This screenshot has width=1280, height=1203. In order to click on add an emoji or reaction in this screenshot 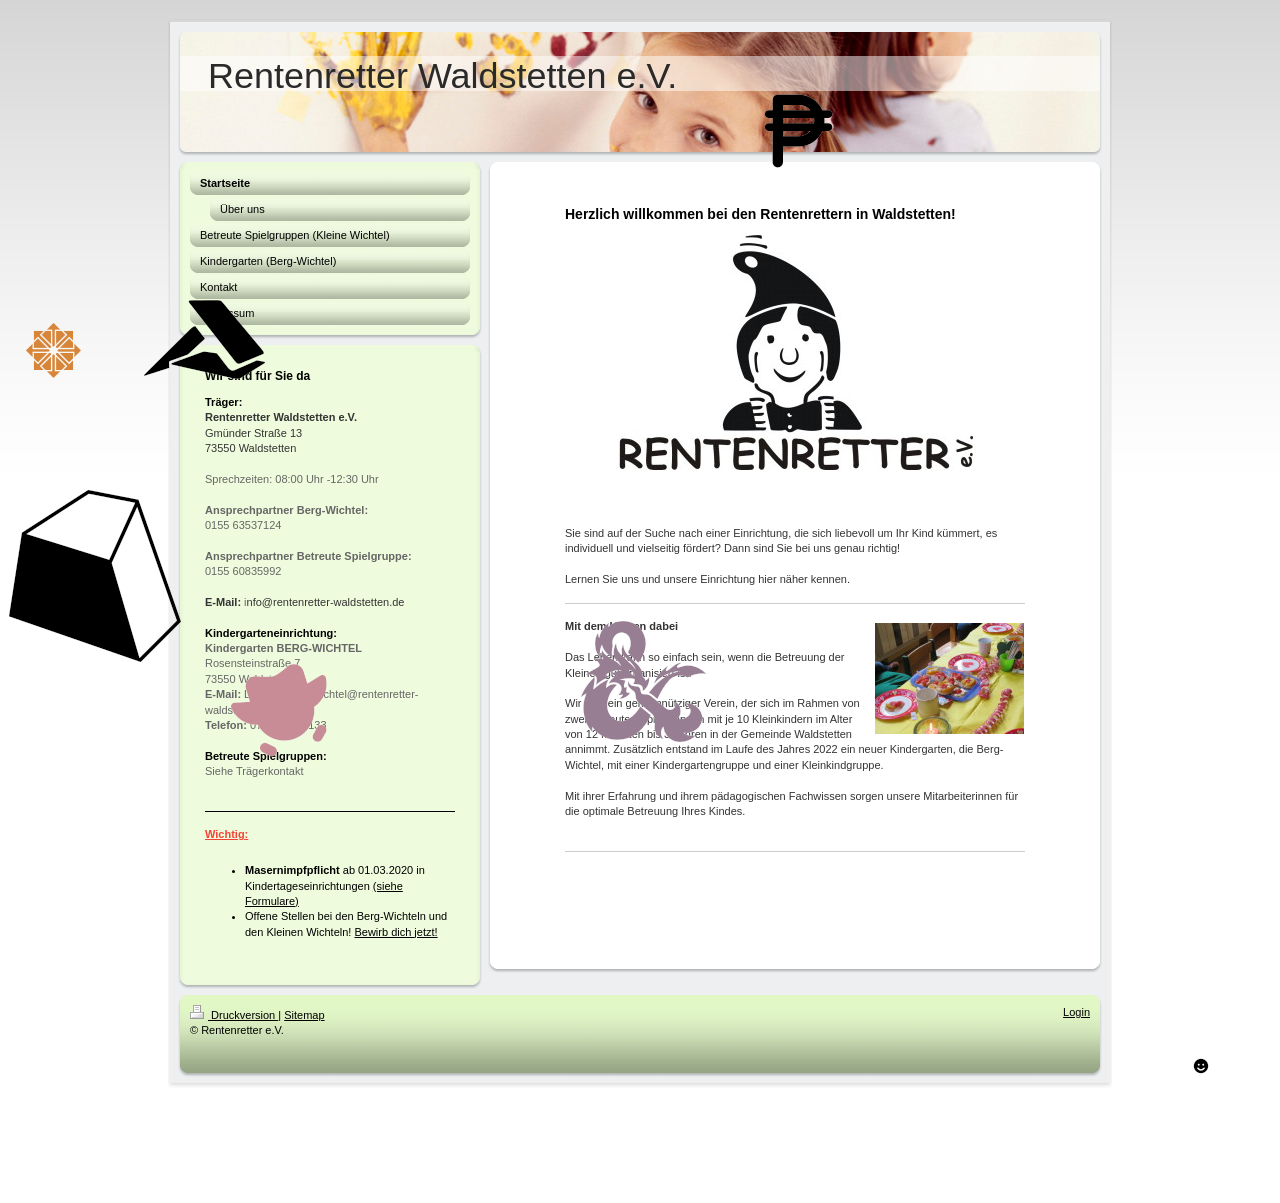, I will do `click(1201, 1066)`.